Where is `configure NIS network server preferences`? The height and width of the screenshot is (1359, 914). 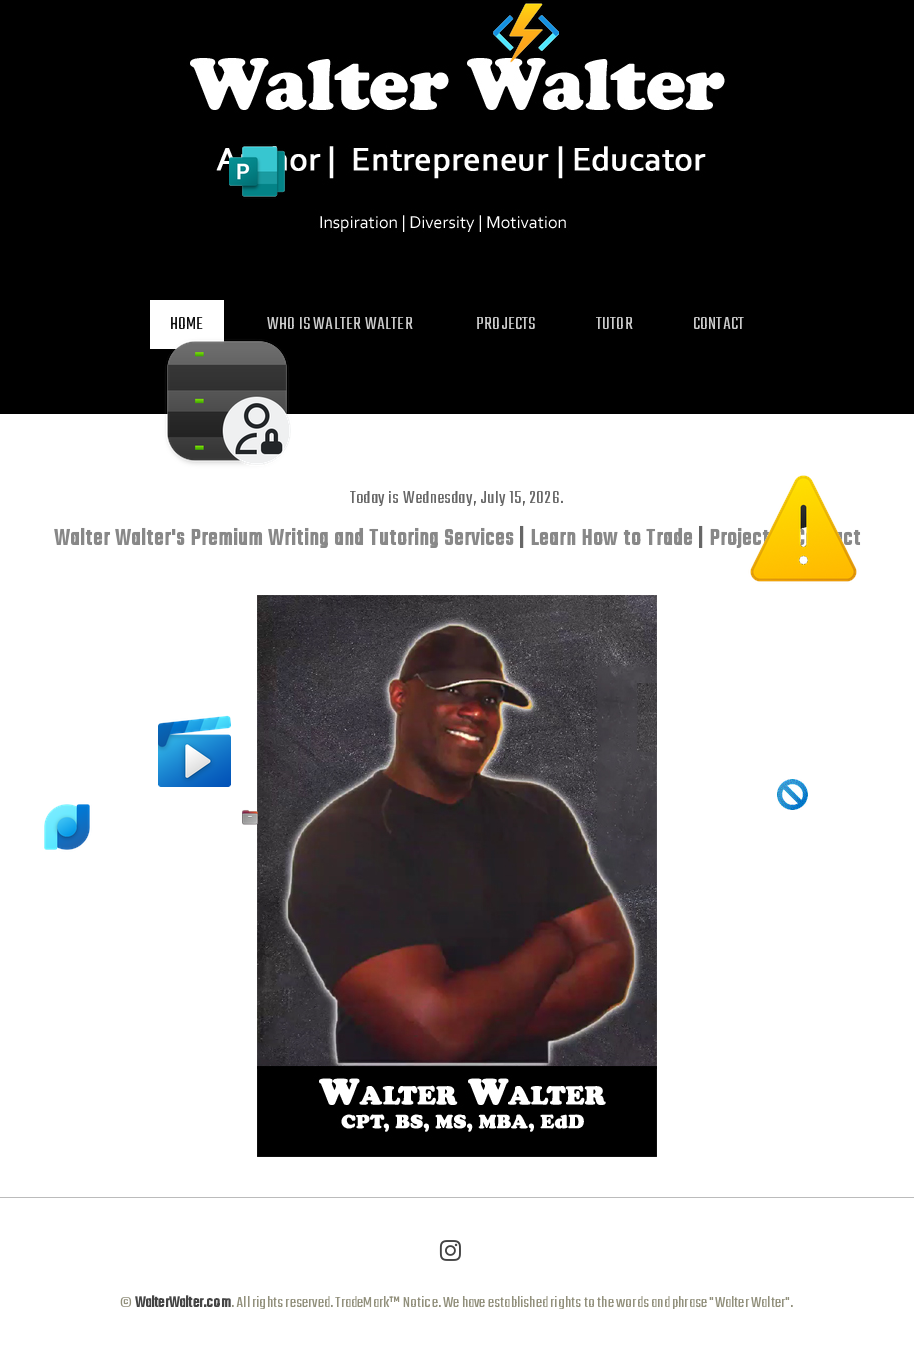 configure NIS network server preferences is located at coordinates (227, 401).